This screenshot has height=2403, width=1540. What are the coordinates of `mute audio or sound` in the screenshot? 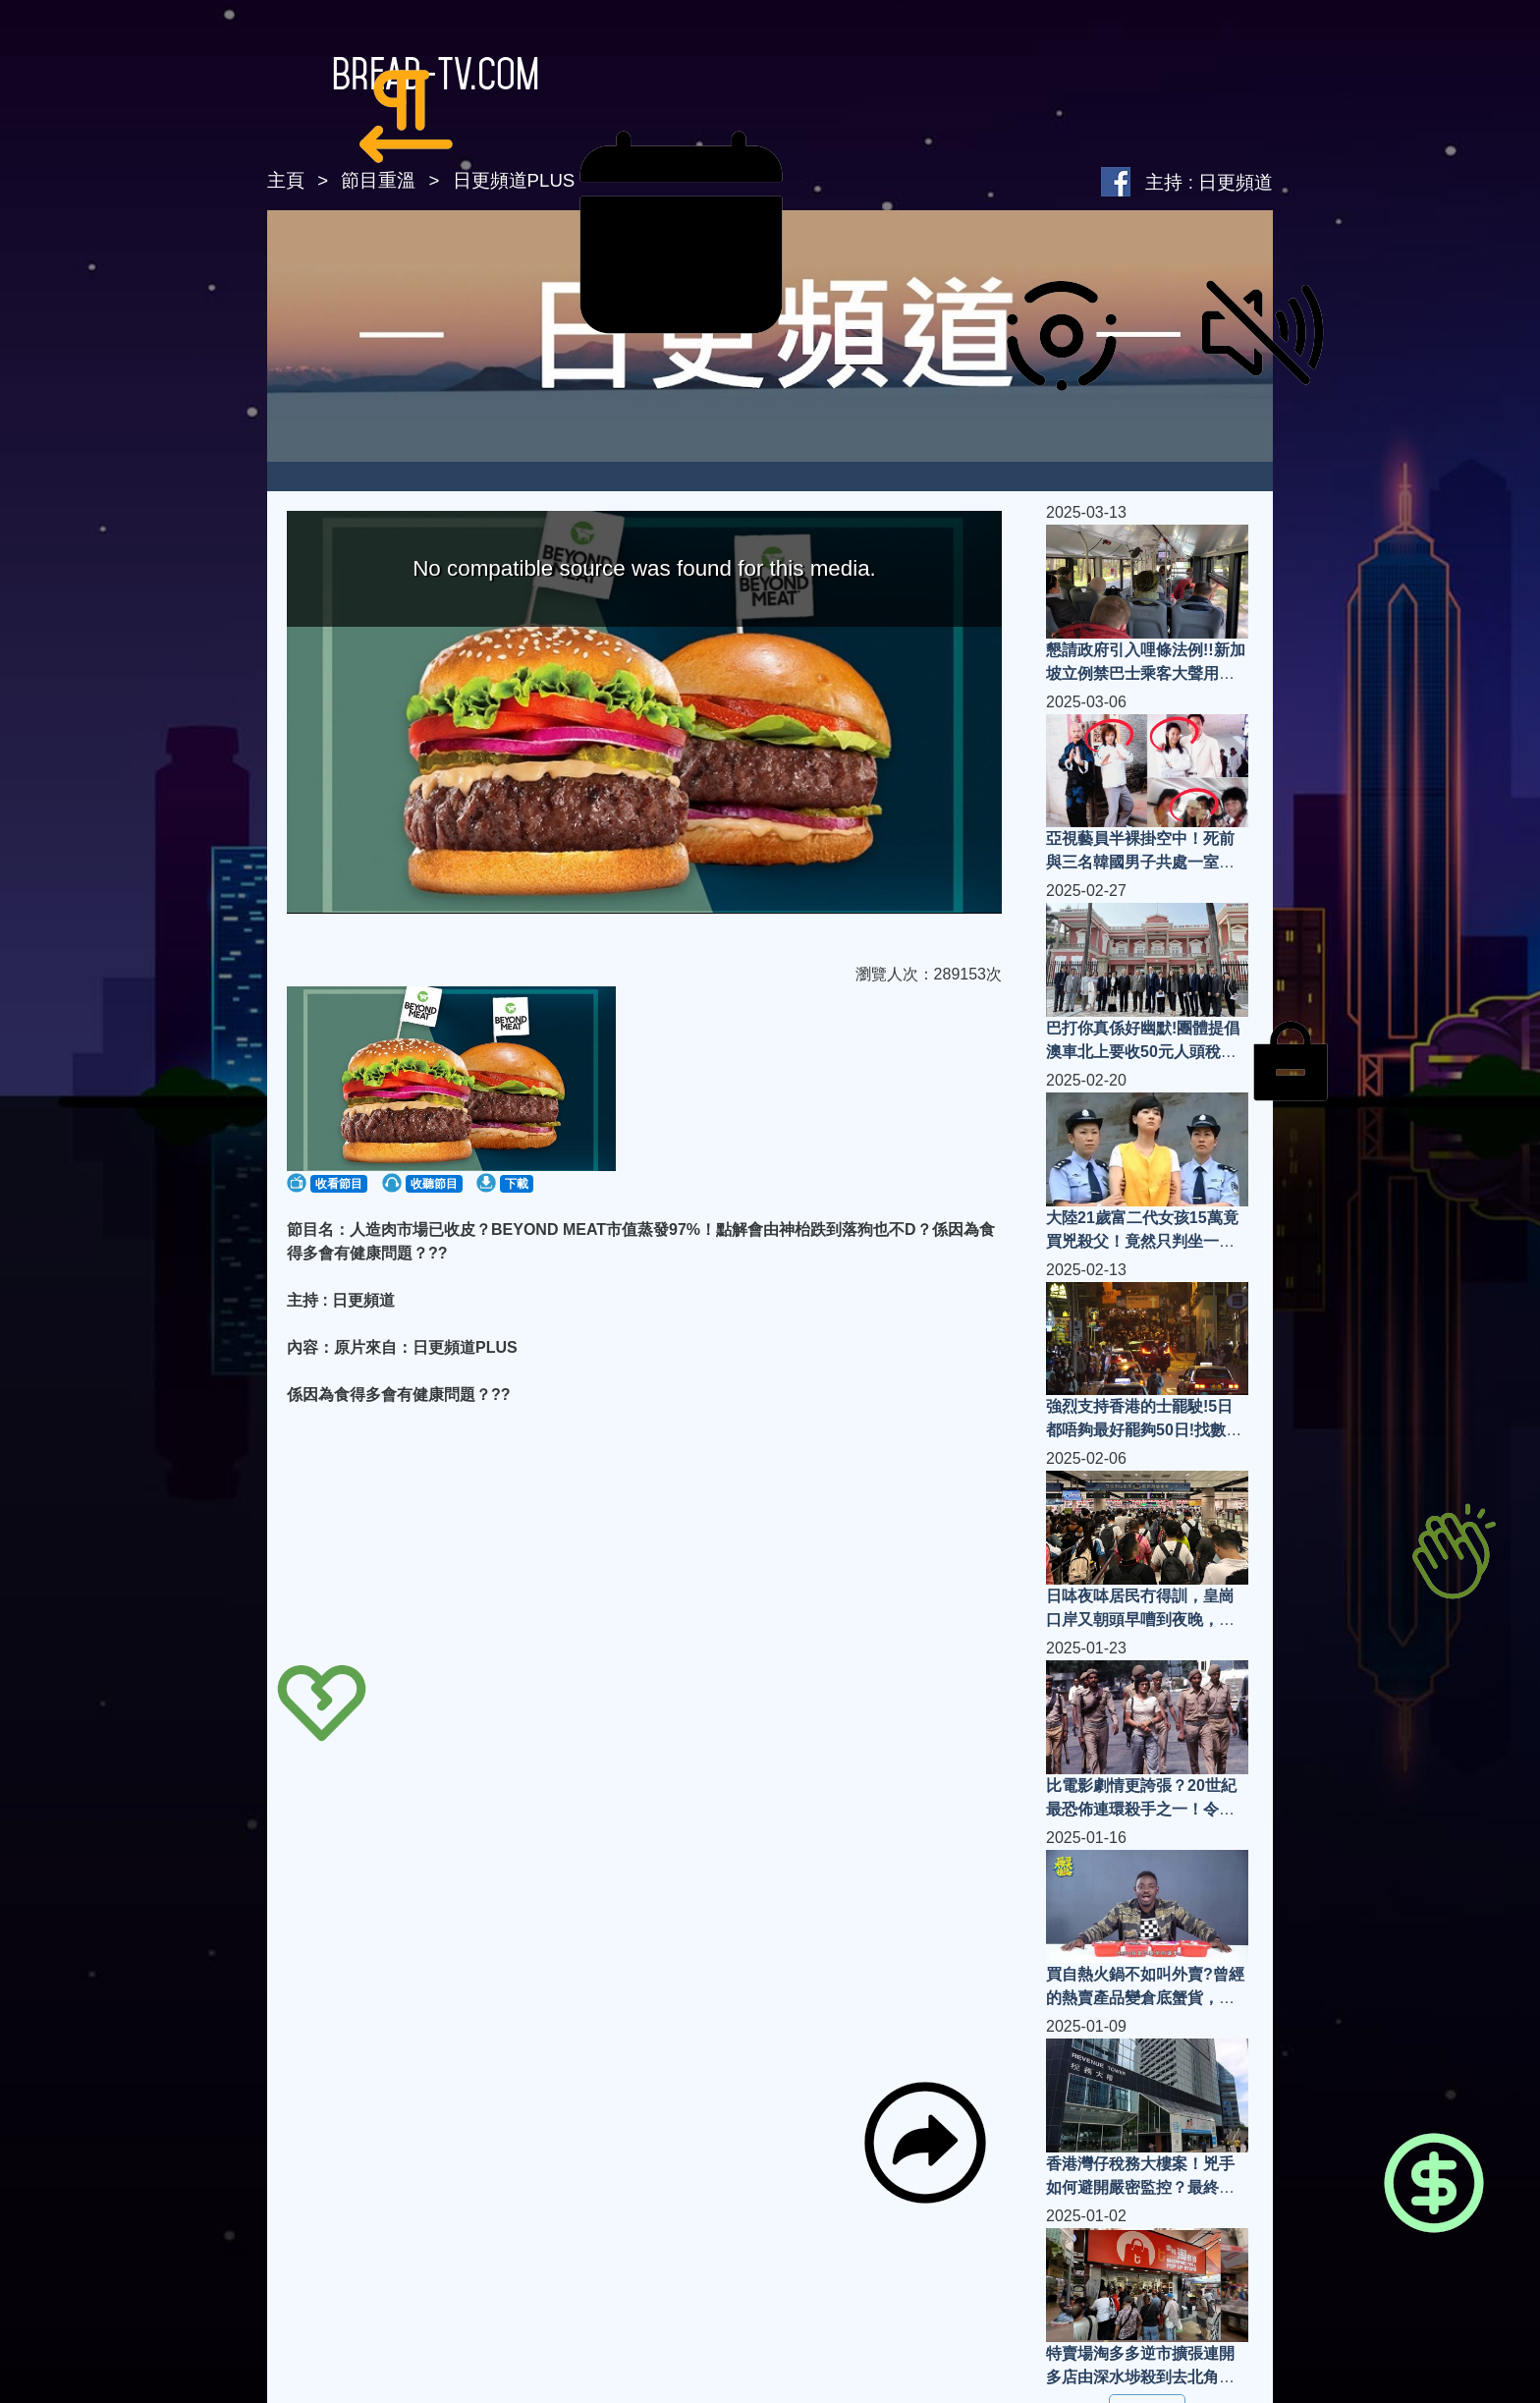 It's located at (1262, 332).